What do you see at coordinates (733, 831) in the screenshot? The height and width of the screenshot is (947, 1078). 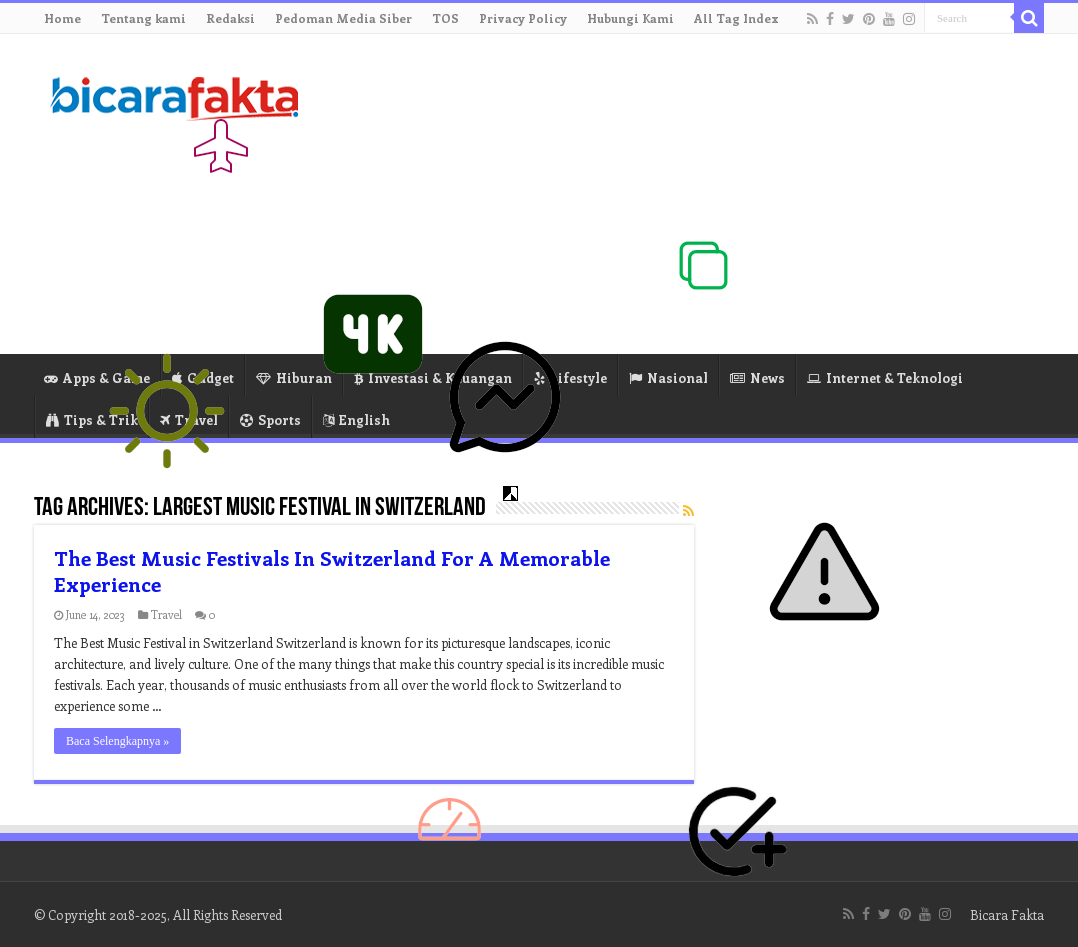 I see `add a new task to your list` at bounding box center [733, 831].